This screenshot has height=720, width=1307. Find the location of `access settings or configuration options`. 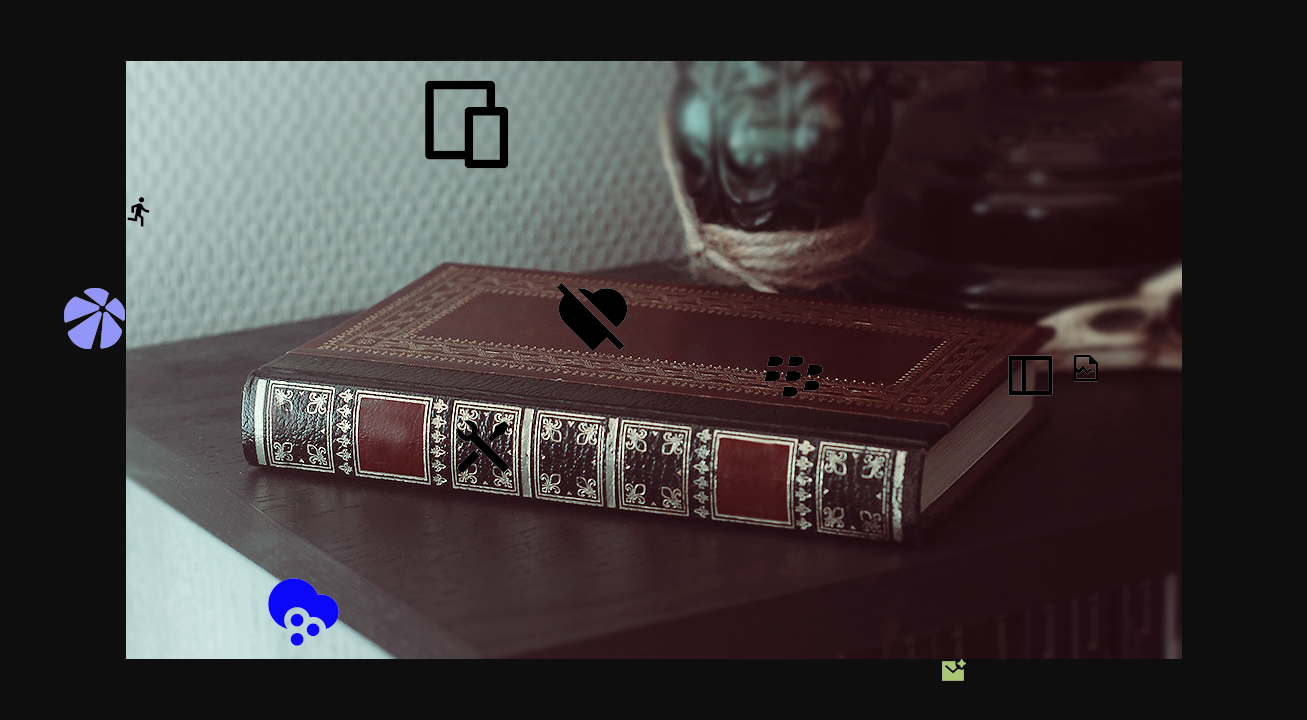

access settings or configuration options is located at coordinates (484, 447).